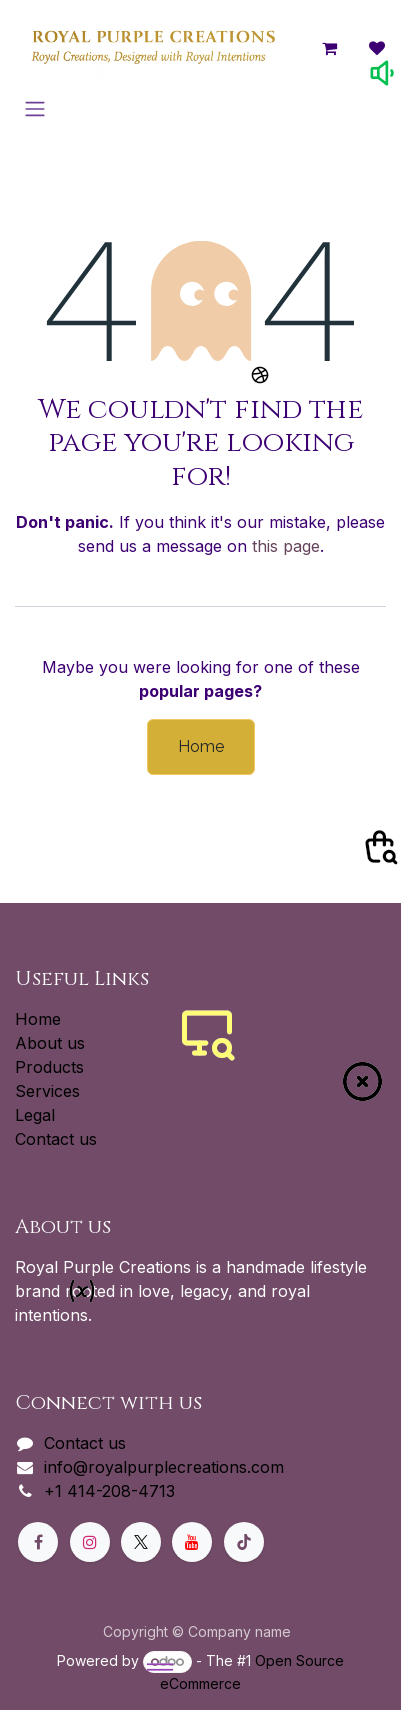 The height and width of the screenshot is (1710, 401). I want to click on search your shopping bag or cart, so click(379, 846).